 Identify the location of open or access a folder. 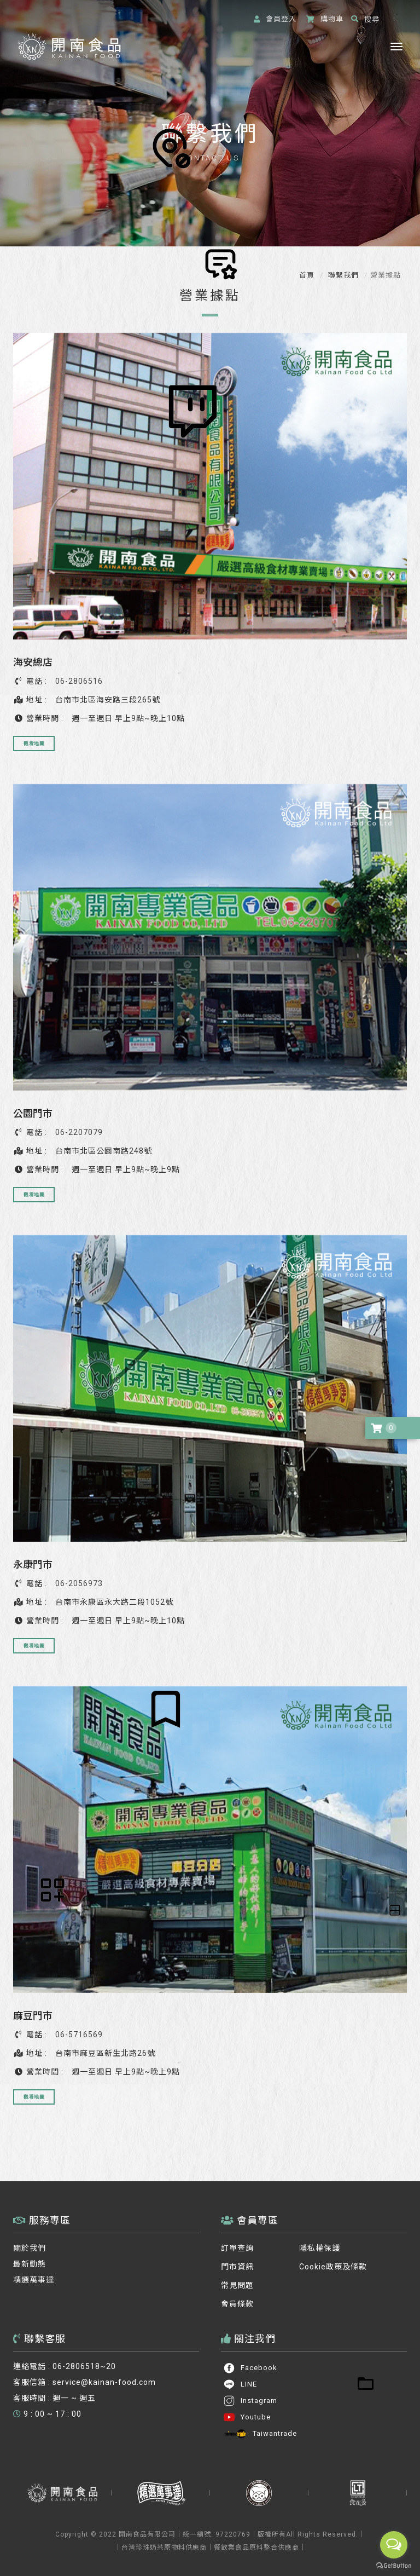
(365, 2383).